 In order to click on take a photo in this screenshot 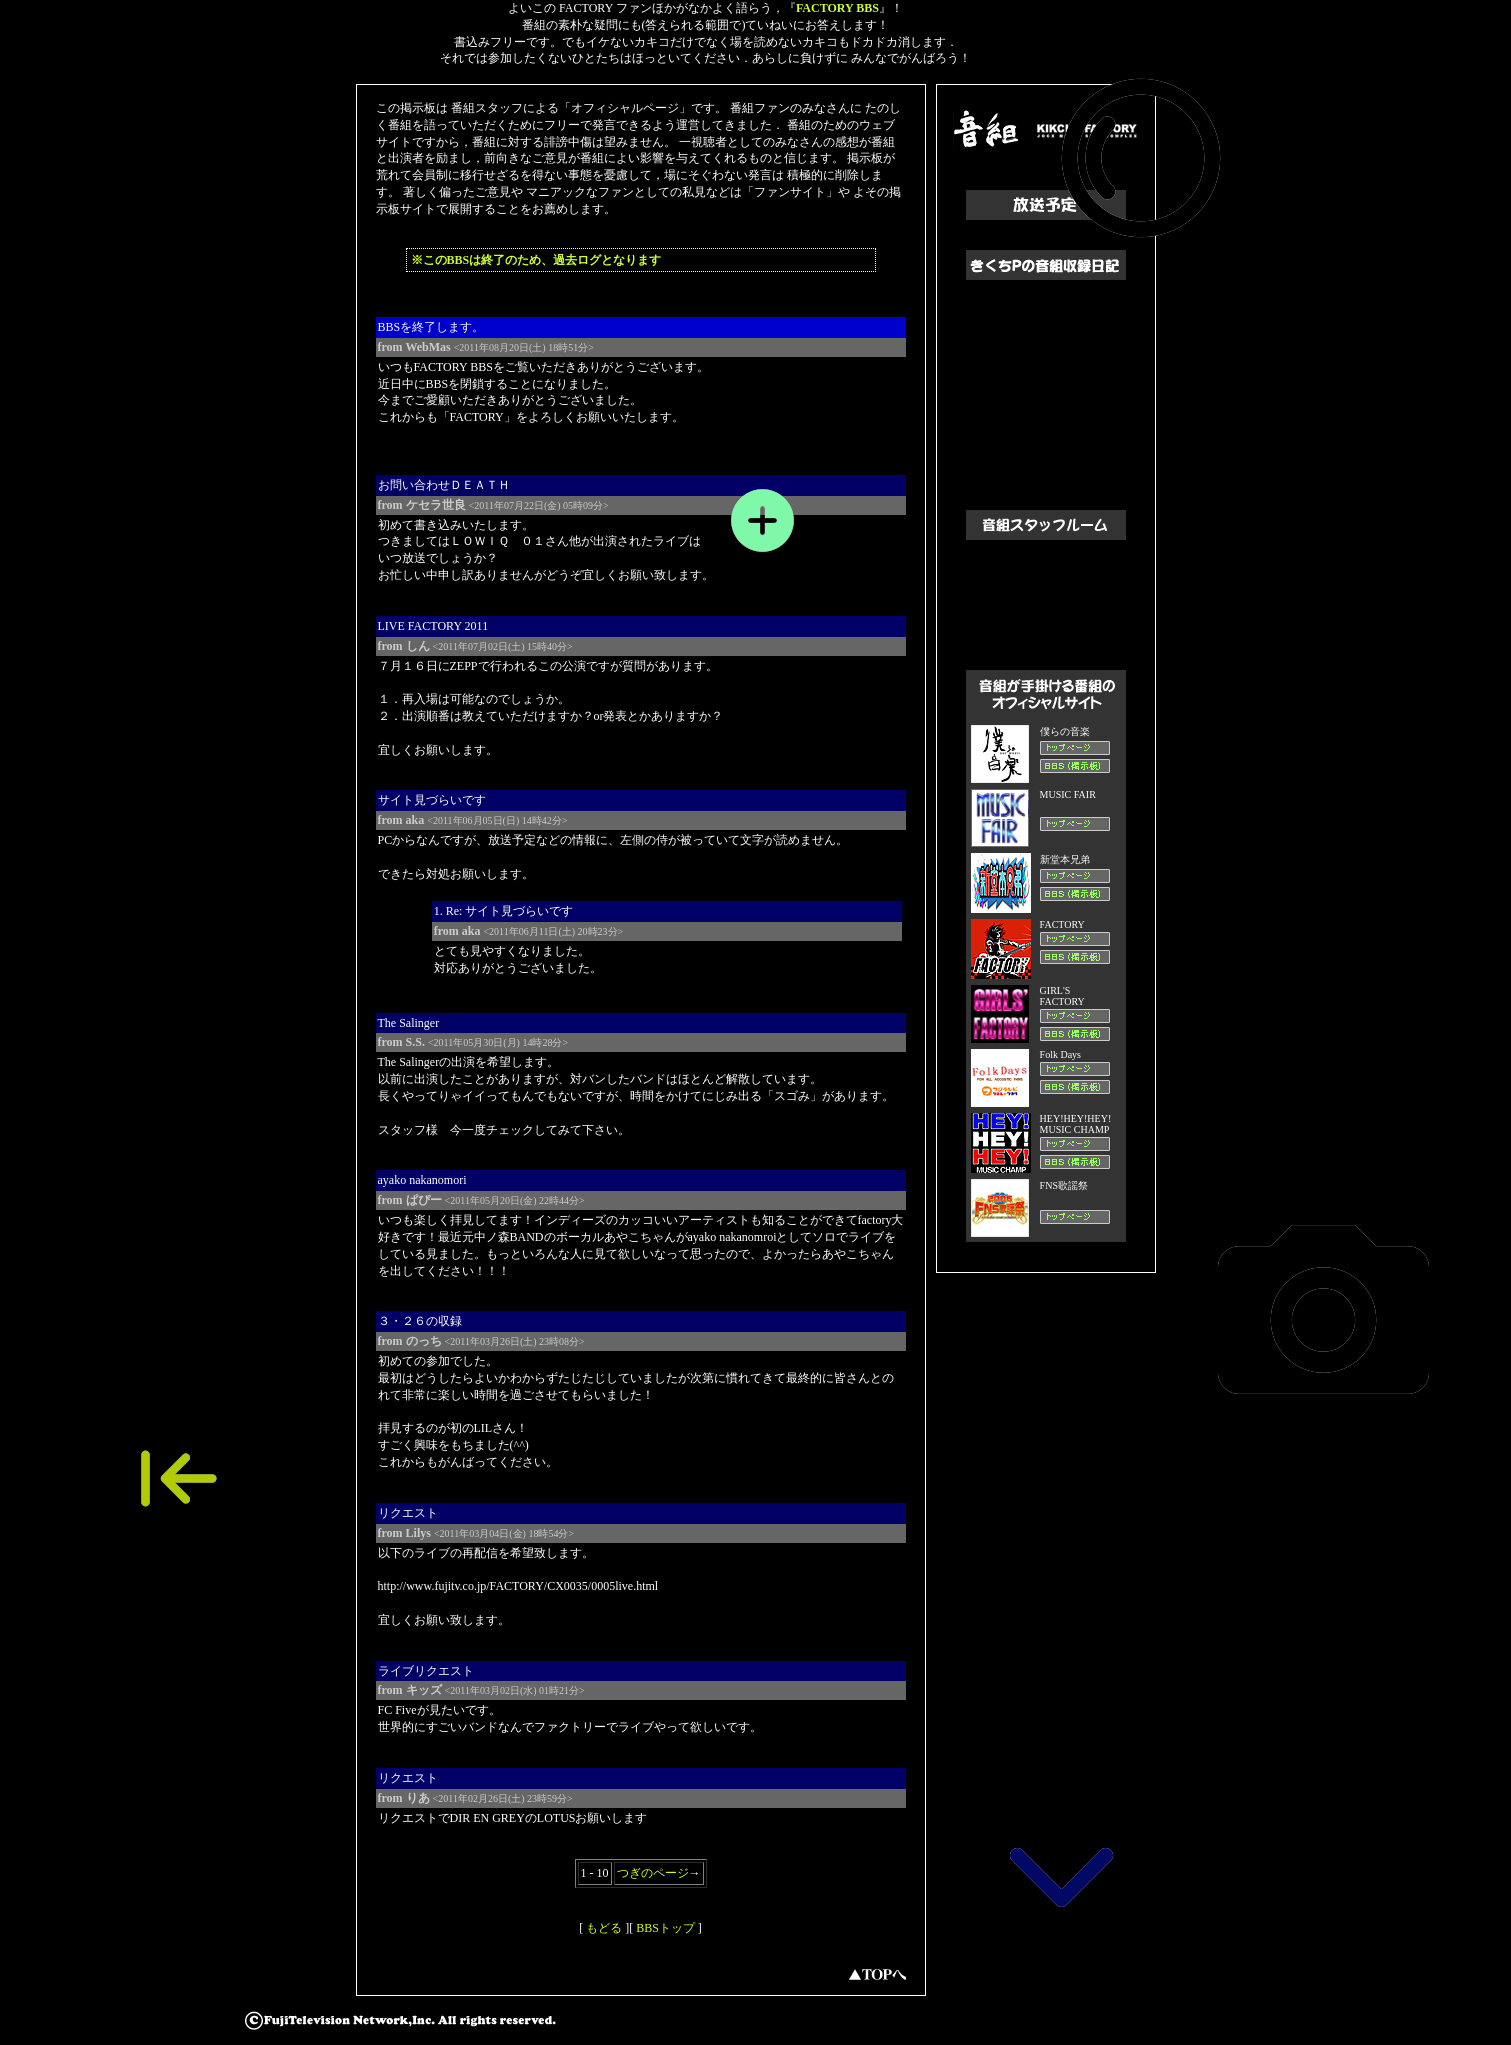, I will do `click(1323, 1309)`.